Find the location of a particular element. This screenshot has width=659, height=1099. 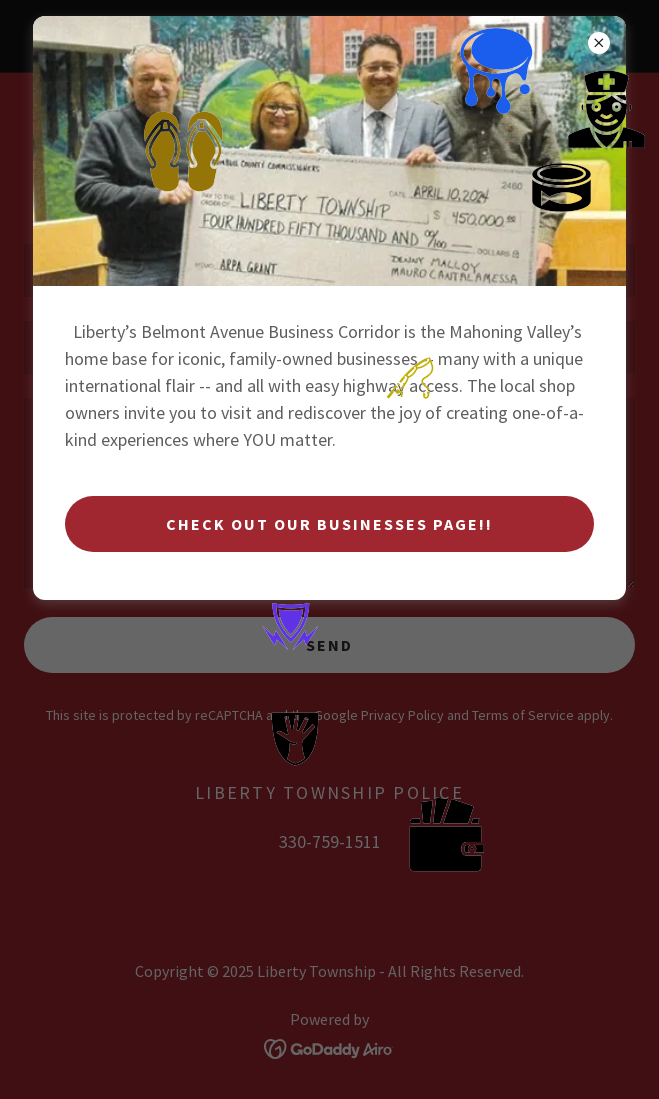

access fishing mini-game or activity is located at coordinates (410, 378).